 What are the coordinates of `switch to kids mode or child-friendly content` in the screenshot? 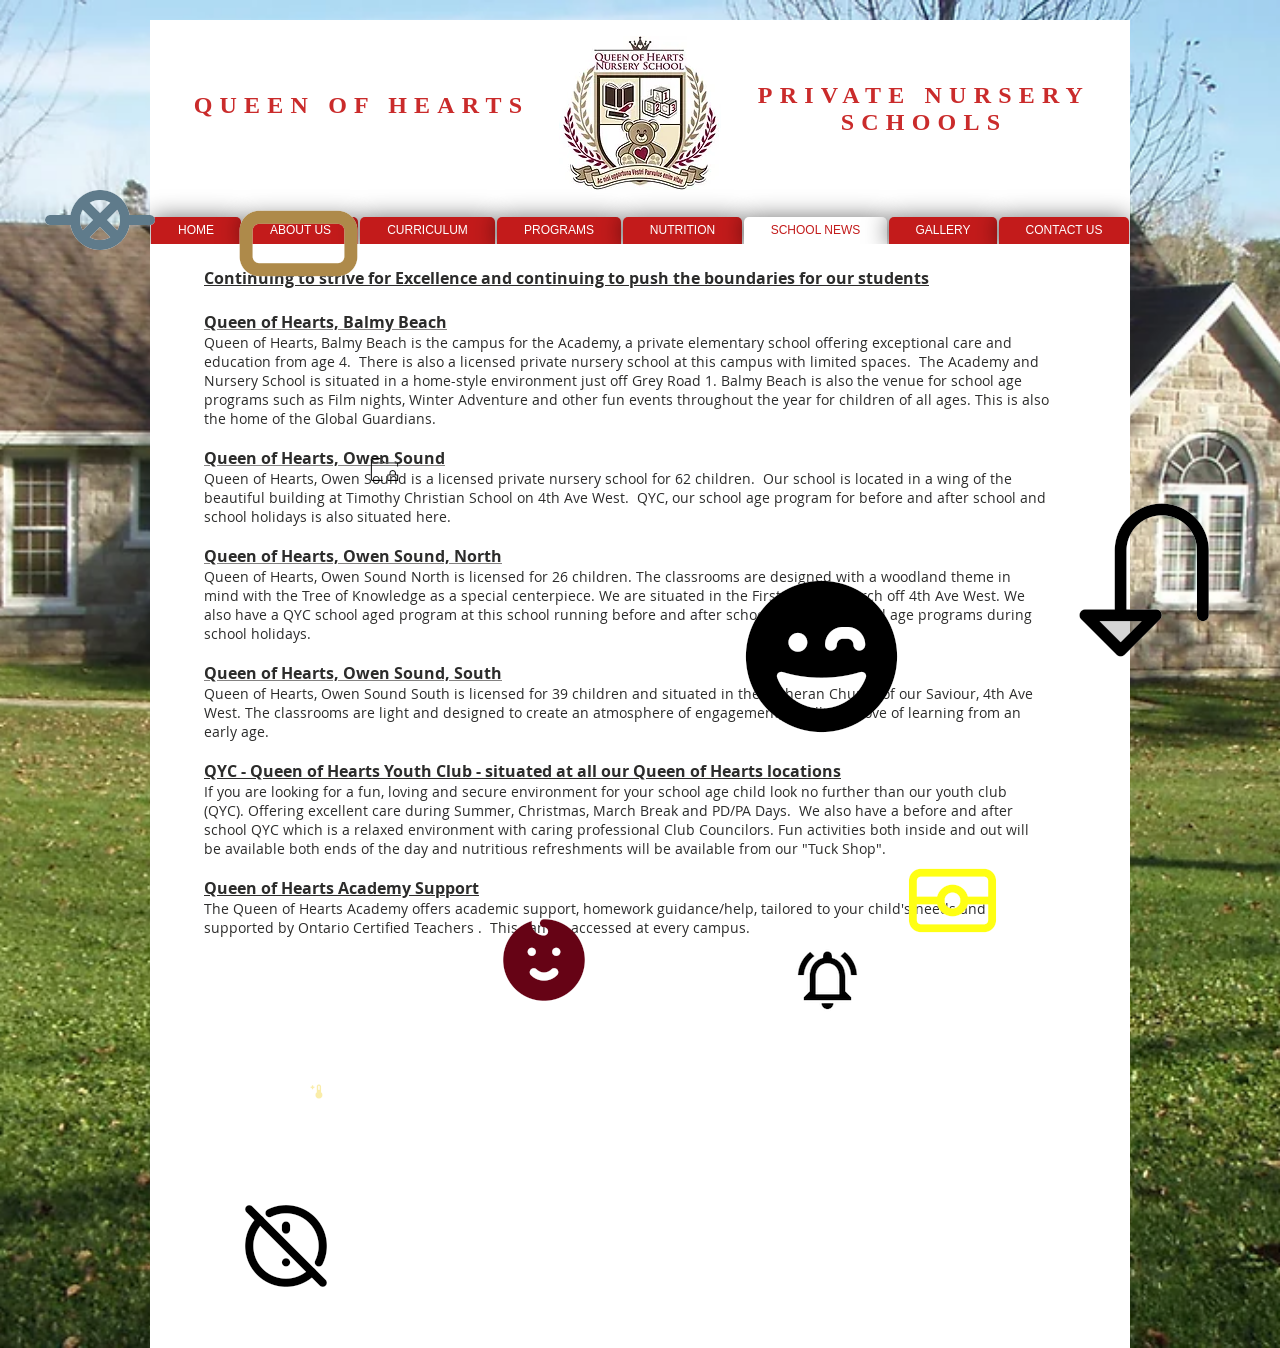 It's located at (544, 960).